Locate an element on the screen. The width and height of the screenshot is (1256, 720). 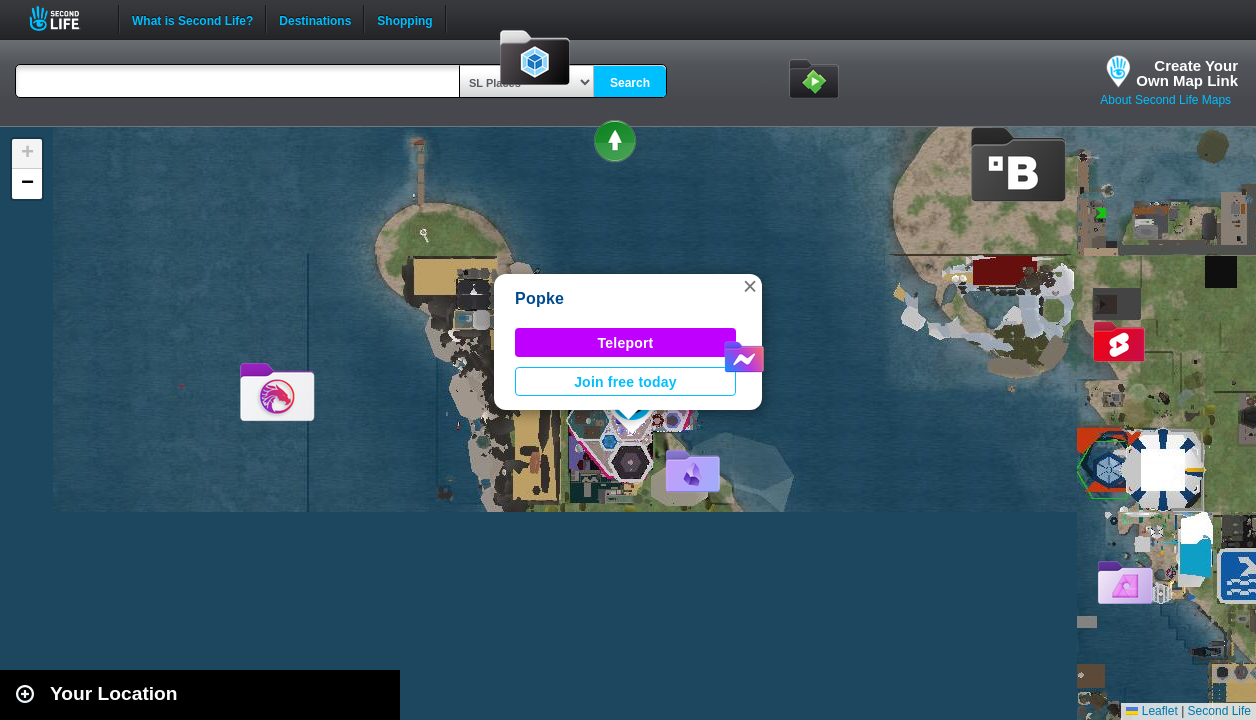
open garuda linux system folder is located at coordinates (277, 394).